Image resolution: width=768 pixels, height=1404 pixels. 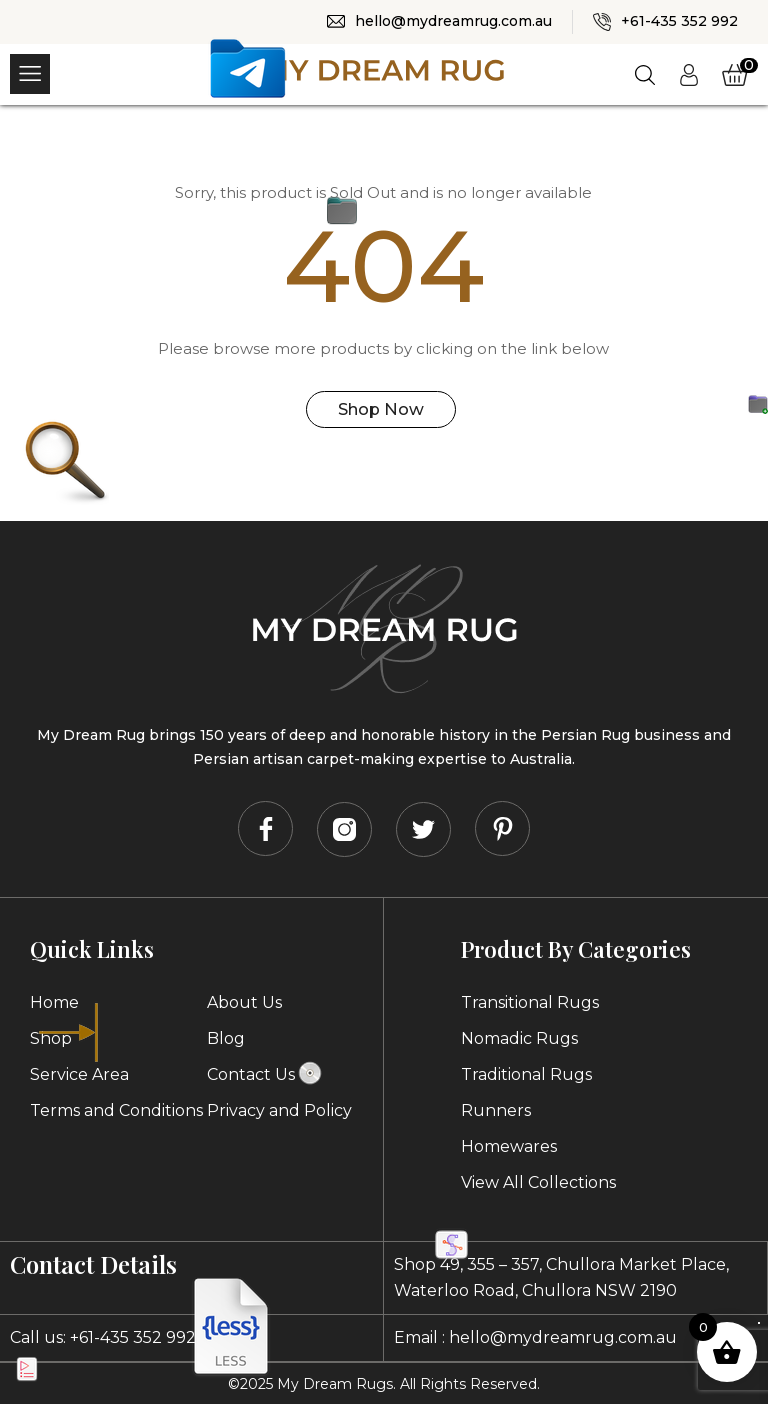 What do you see at coordinates (68, 1032) in the screenshot?
I see `go to the last item or page` at bounding box center [68, 1032].